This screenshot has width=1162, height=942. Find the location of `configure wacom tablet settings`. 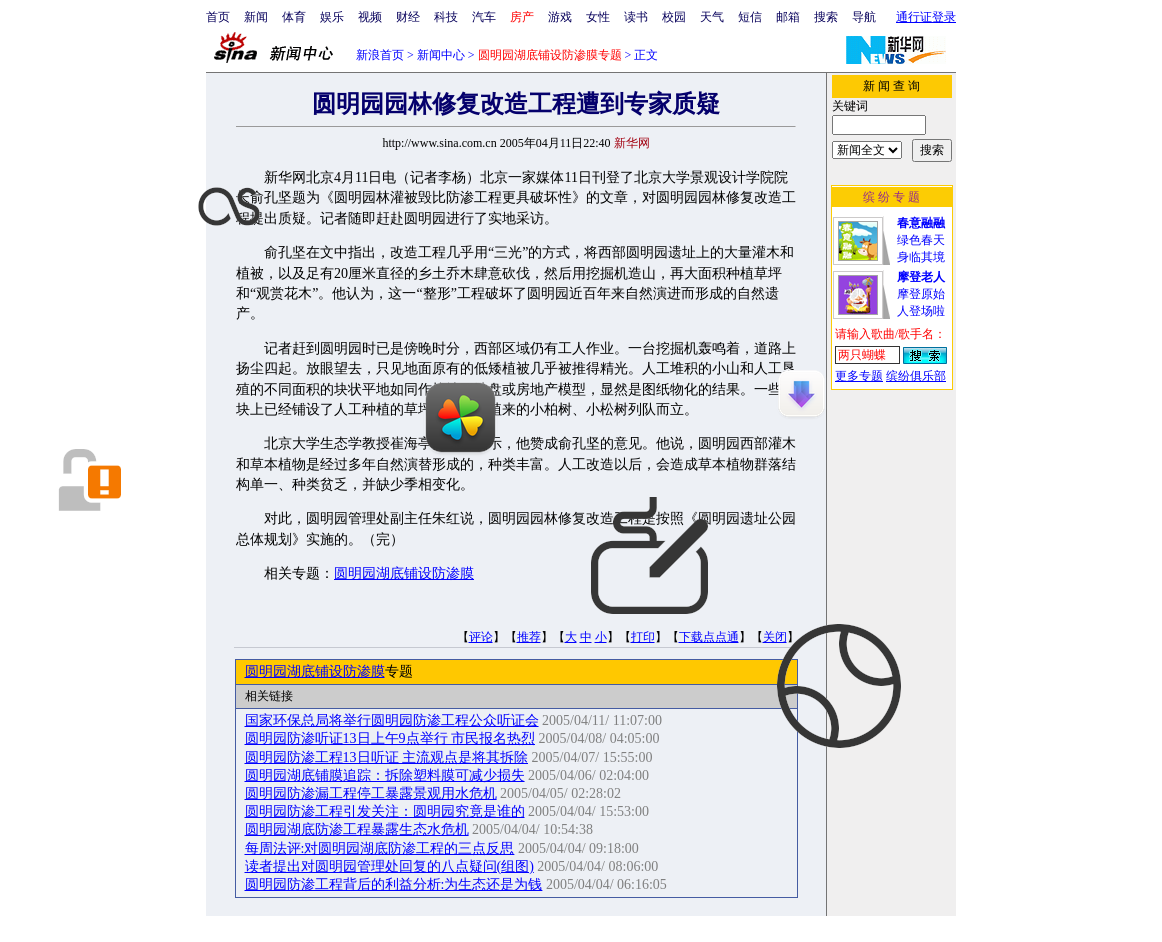

configure wacom tablet settings is located at coordinates (649, 555).